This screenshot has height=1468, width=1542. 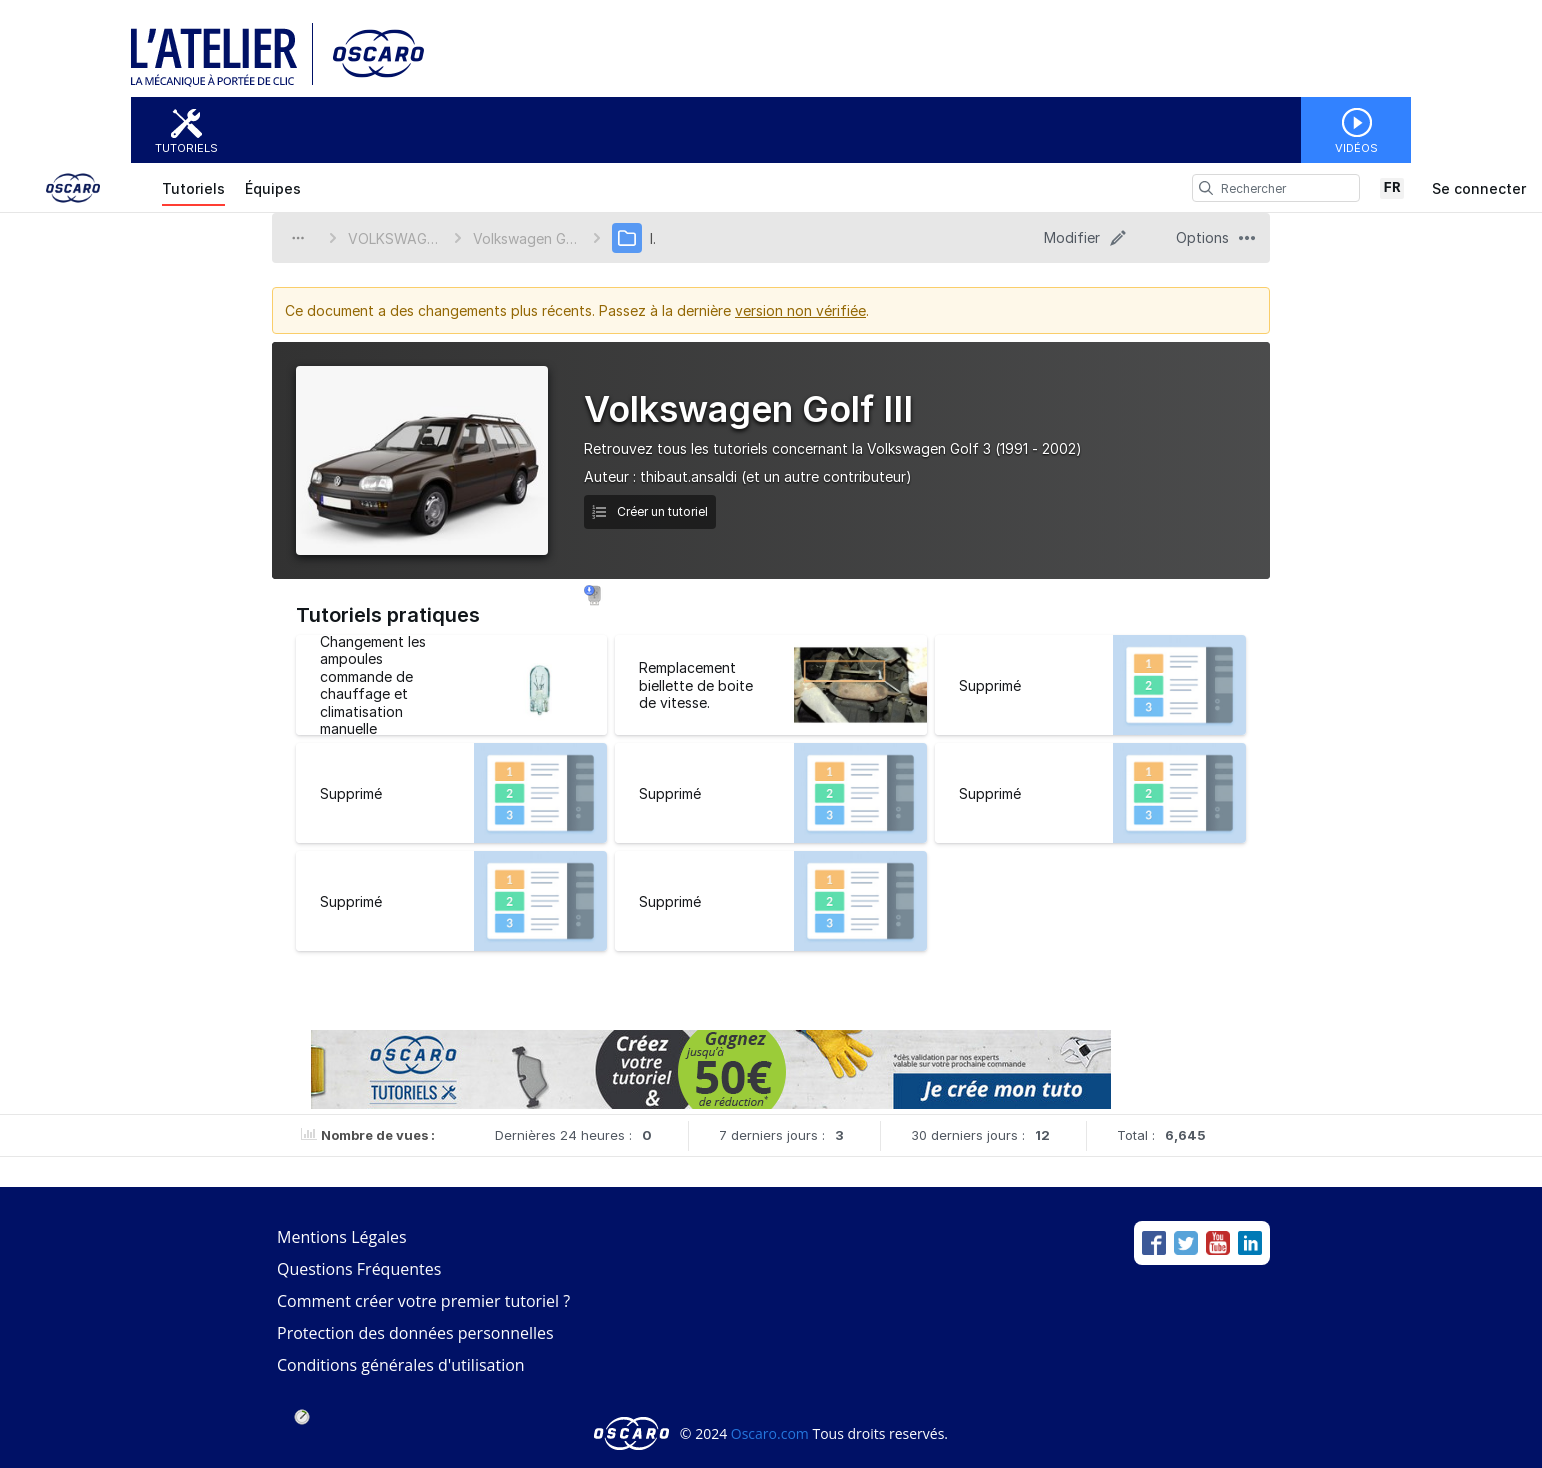 What do you see at coordinates (594, 595) in the screenshot?
I see `create a bootable USB drive` at bounding box center [594, 595].